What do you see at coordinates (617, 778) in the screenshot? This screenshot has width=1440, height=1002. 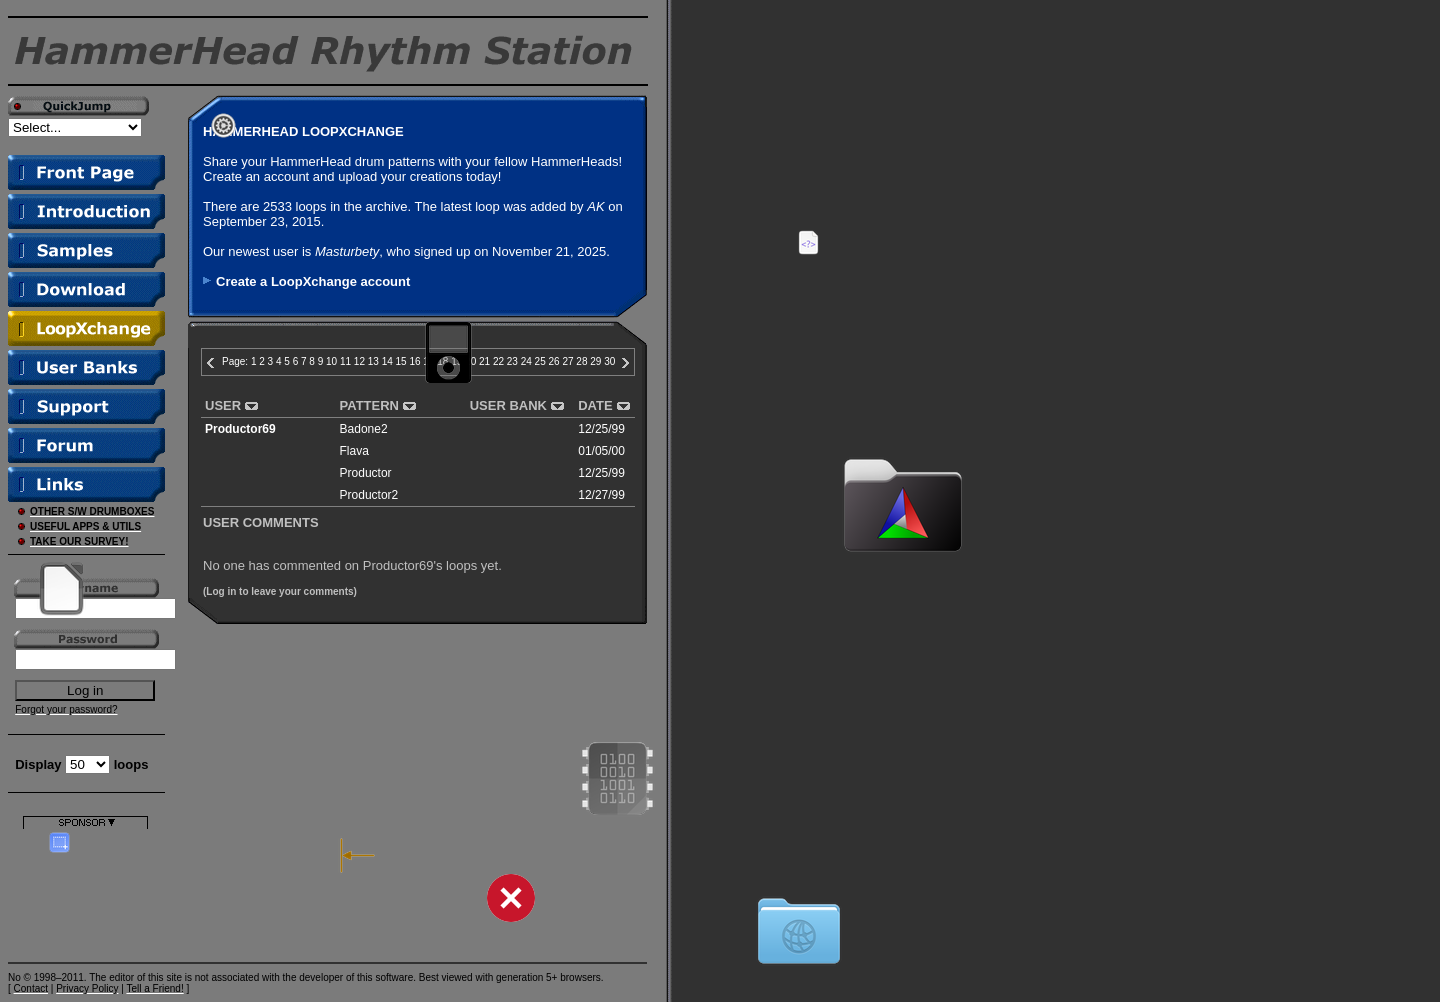 I see `firmware file type indicator` at bounding box center [617, 778].